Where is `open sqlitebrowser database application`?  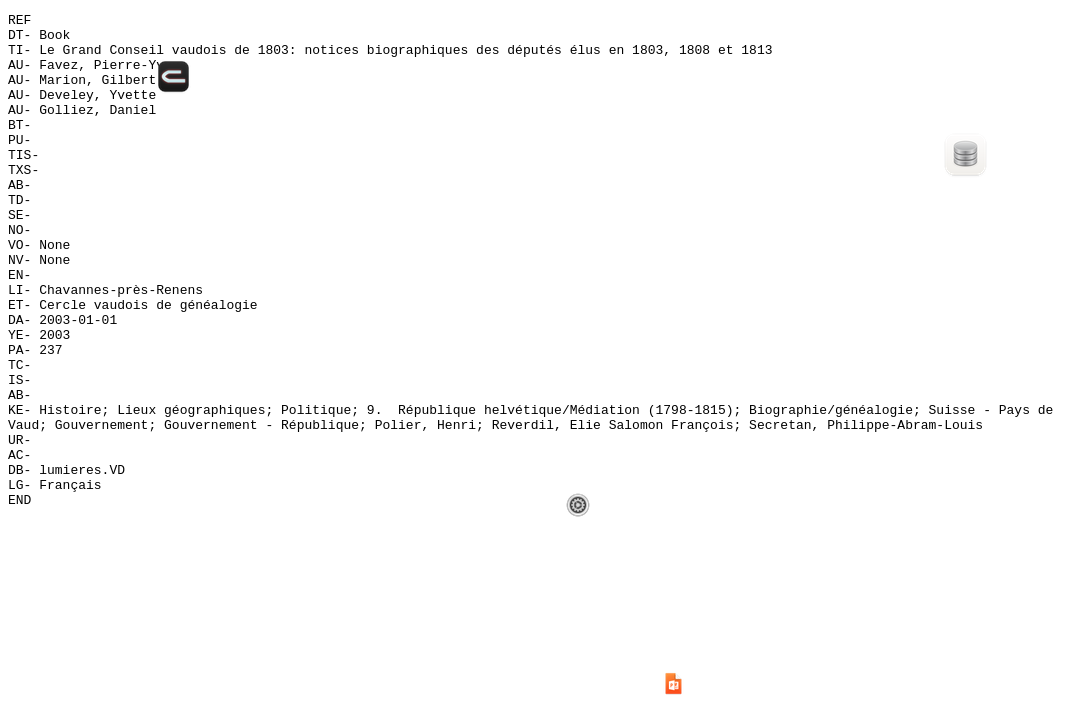
open sqlitebrowser database application is located at coordinates (965, 154).